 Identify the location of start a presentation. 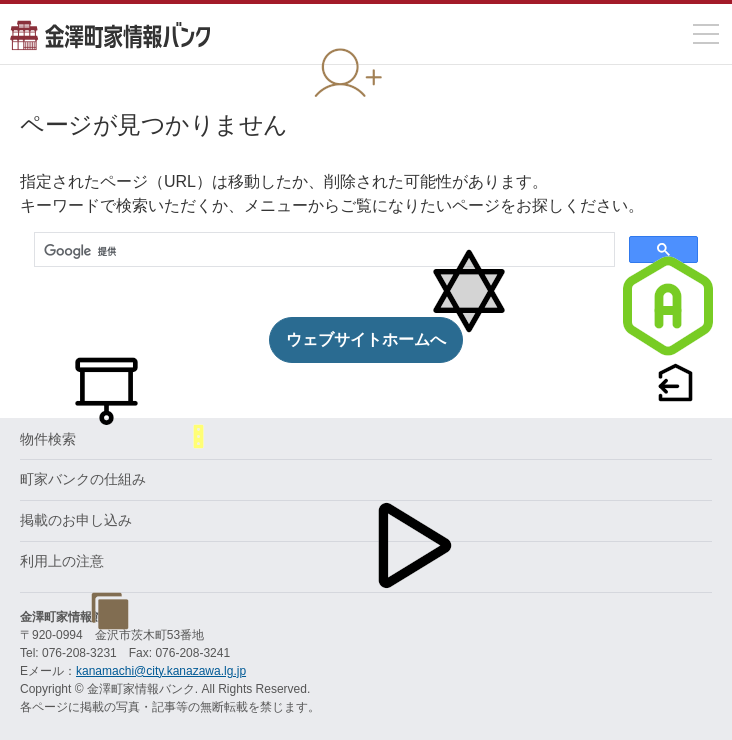
(106, 386).